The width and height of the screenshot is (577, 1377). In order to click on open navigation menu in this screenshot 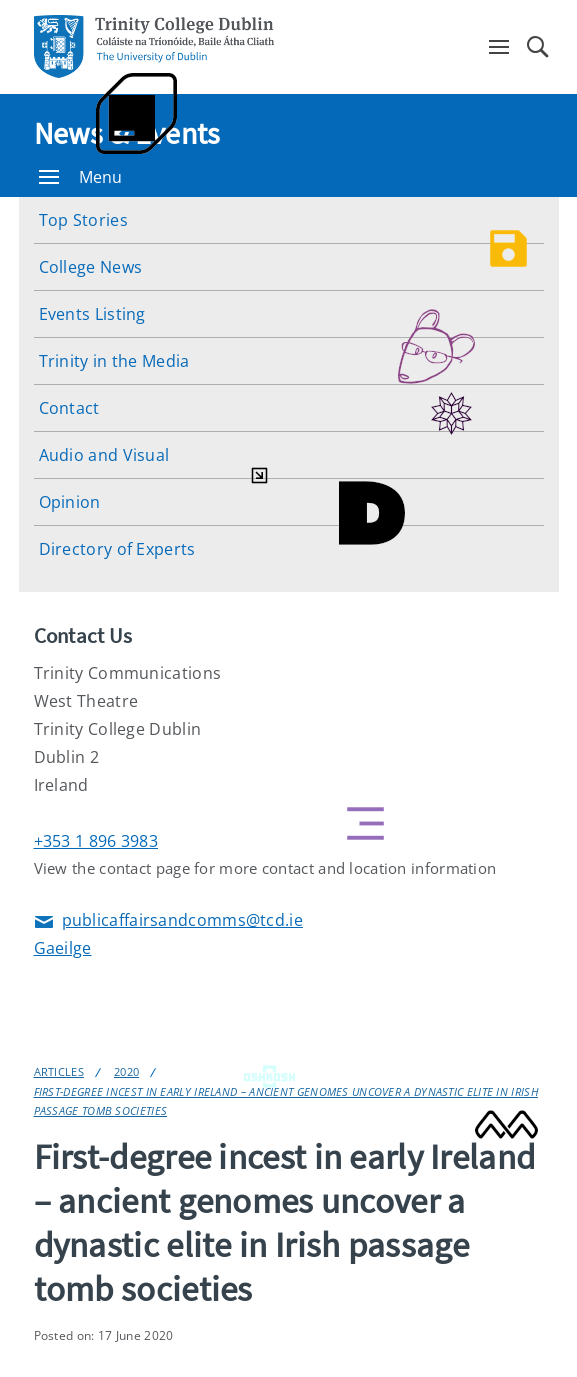, I will do `click(365, 823)`.